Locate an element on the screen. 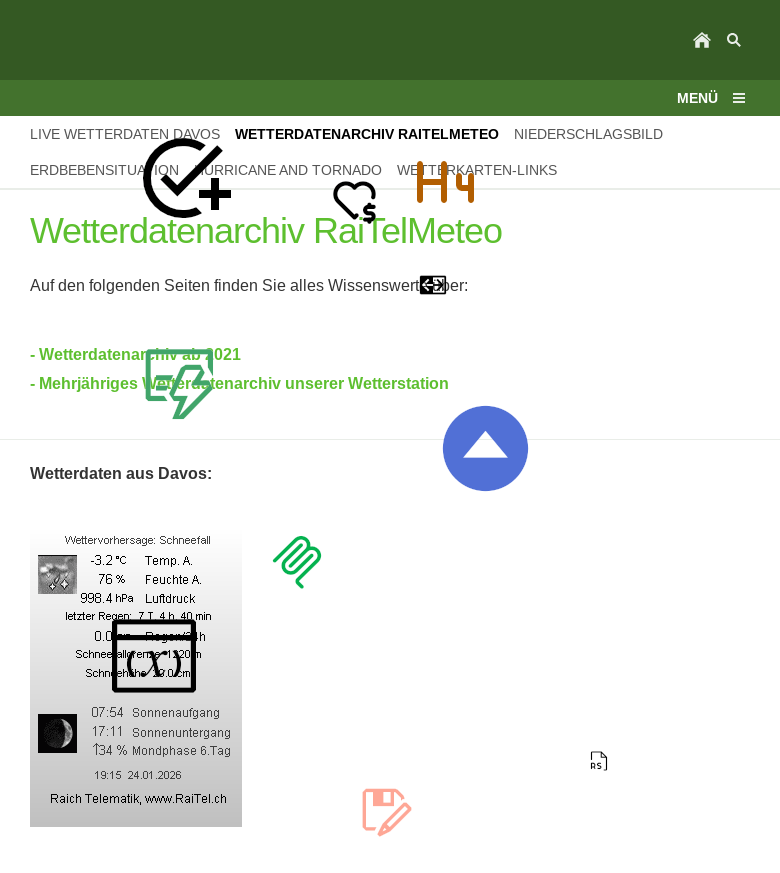 Image resolution: width=780 pixels, height=873 pixels. a Rust source code file is located at coordinates (599, 761).